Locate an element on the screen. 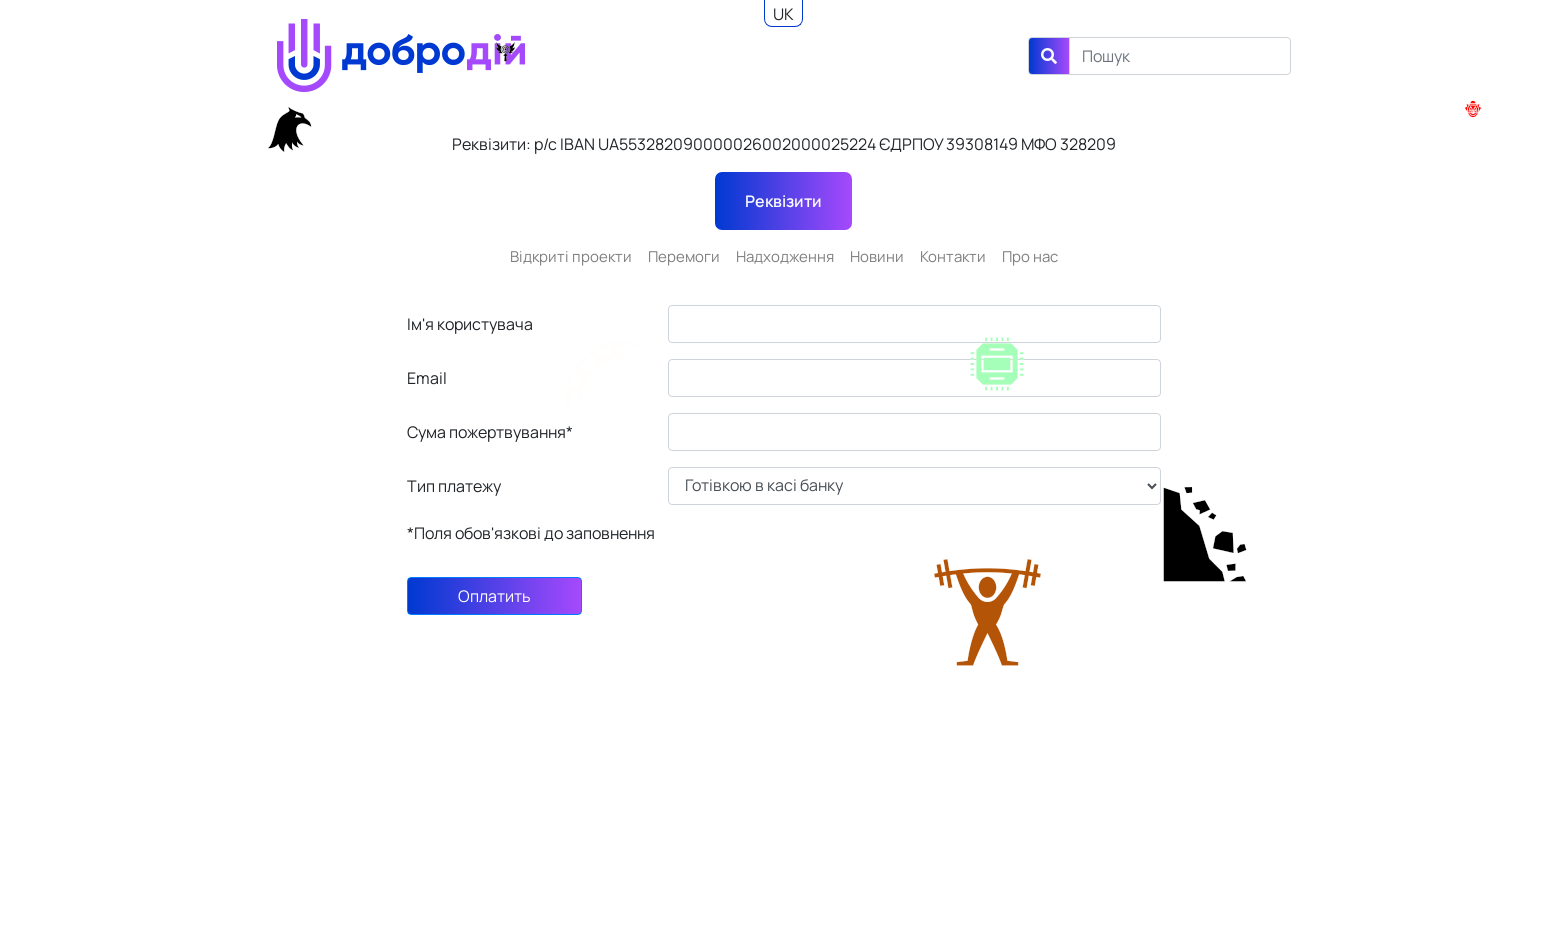 The height and width of the screenshot is (929, 1568). warning: rockslide or falling rocks hazard ahead is located at coordinates (1212, 532).